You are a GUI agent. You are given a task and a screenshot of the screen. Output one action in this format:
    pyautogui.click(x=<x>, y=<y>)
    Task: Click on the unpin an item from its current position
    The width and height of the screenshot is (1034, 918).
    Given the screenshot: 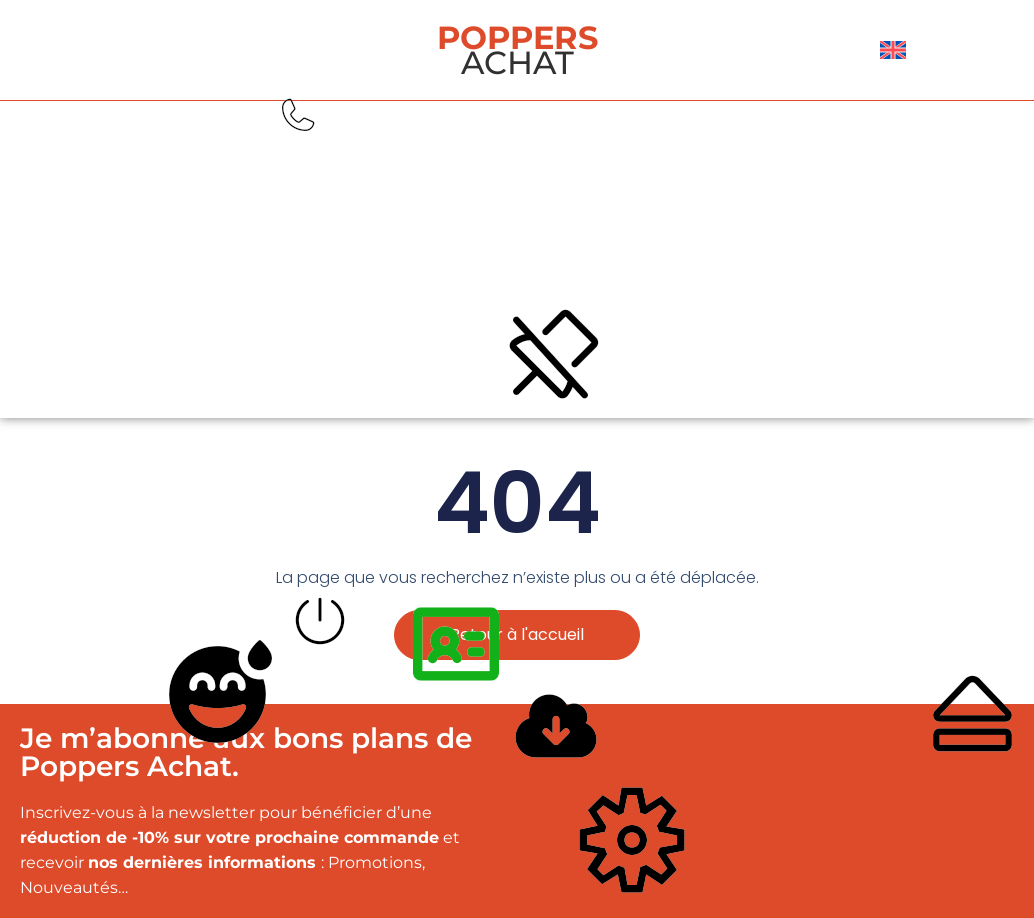 What is the action you would take?
    pyautogui.click(x=550, y=357)
    